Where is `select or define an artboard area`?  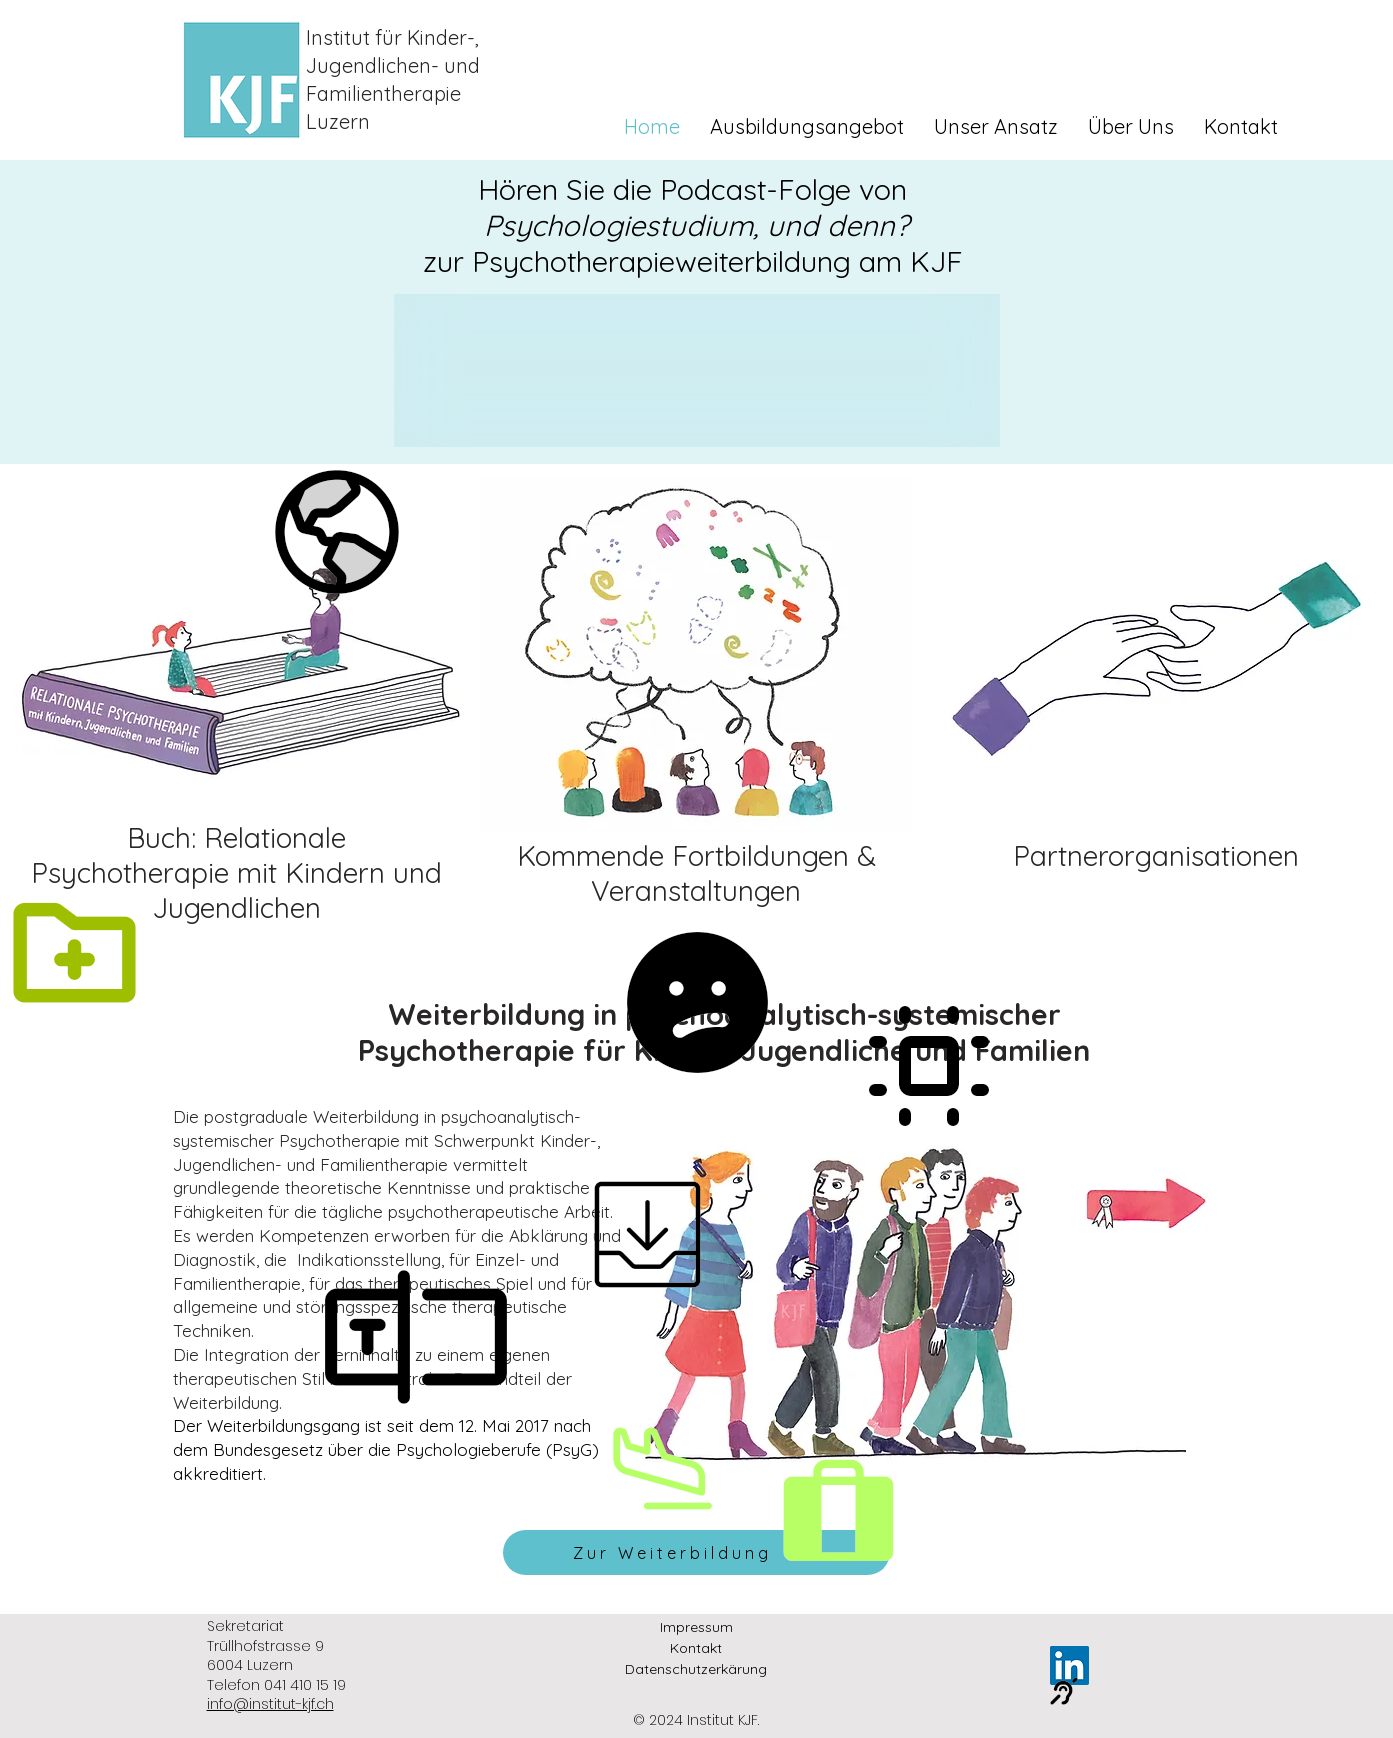 select or define an artboard area is located at coordinates (929, 1066).